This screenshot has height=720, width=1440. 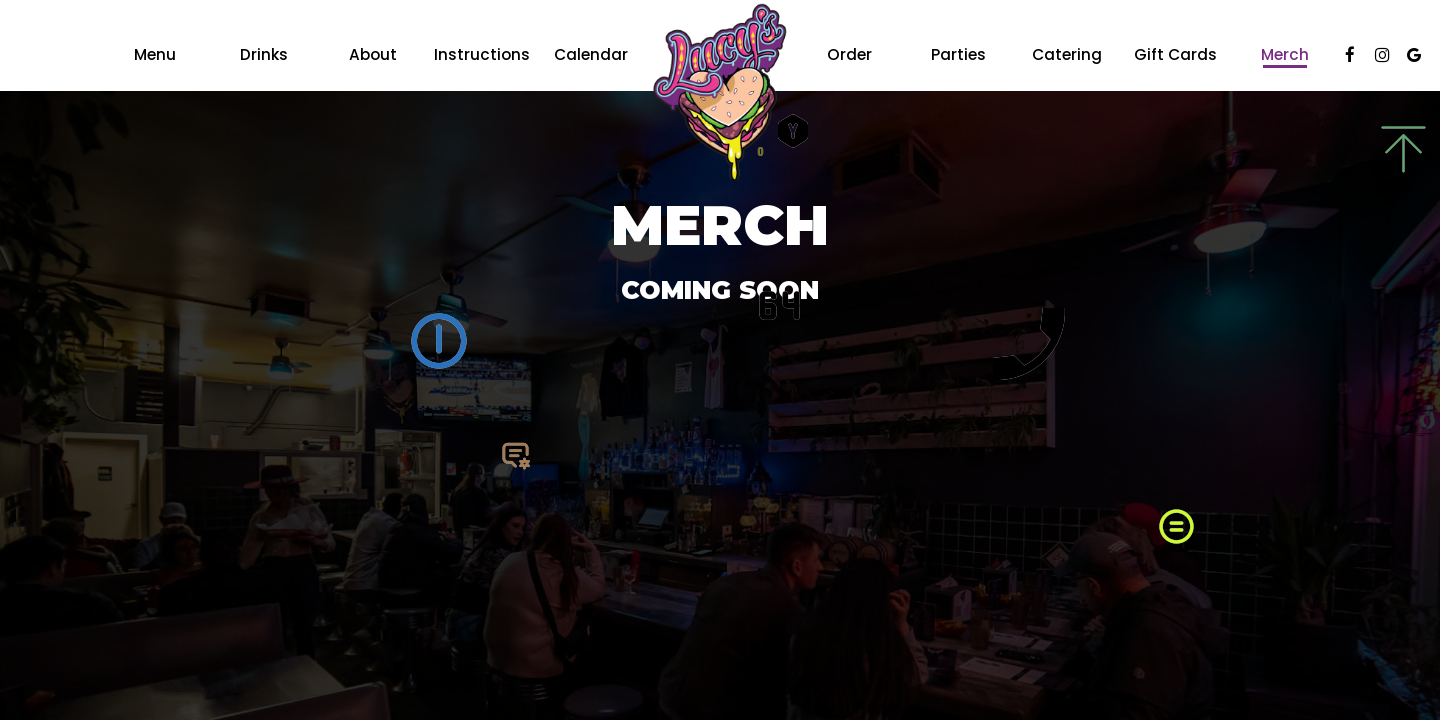 What do you see at coordinates (779, 305) in the screenshot?
I see `indicates a 64-bit system or application` at bounding box center [779, 305].